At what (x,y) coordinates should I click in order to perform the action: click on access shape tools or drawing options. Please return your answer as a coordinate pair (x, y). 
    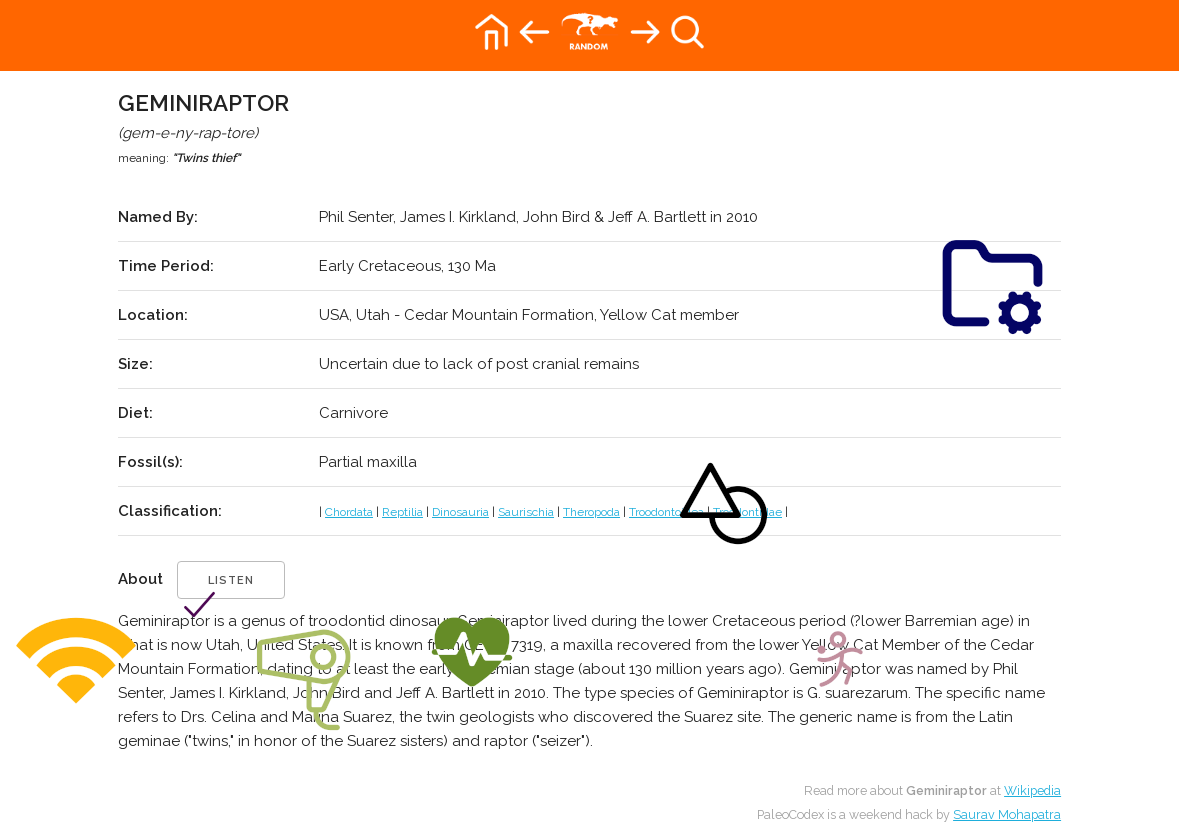
    Looking at the image, I should click on (723, 503).